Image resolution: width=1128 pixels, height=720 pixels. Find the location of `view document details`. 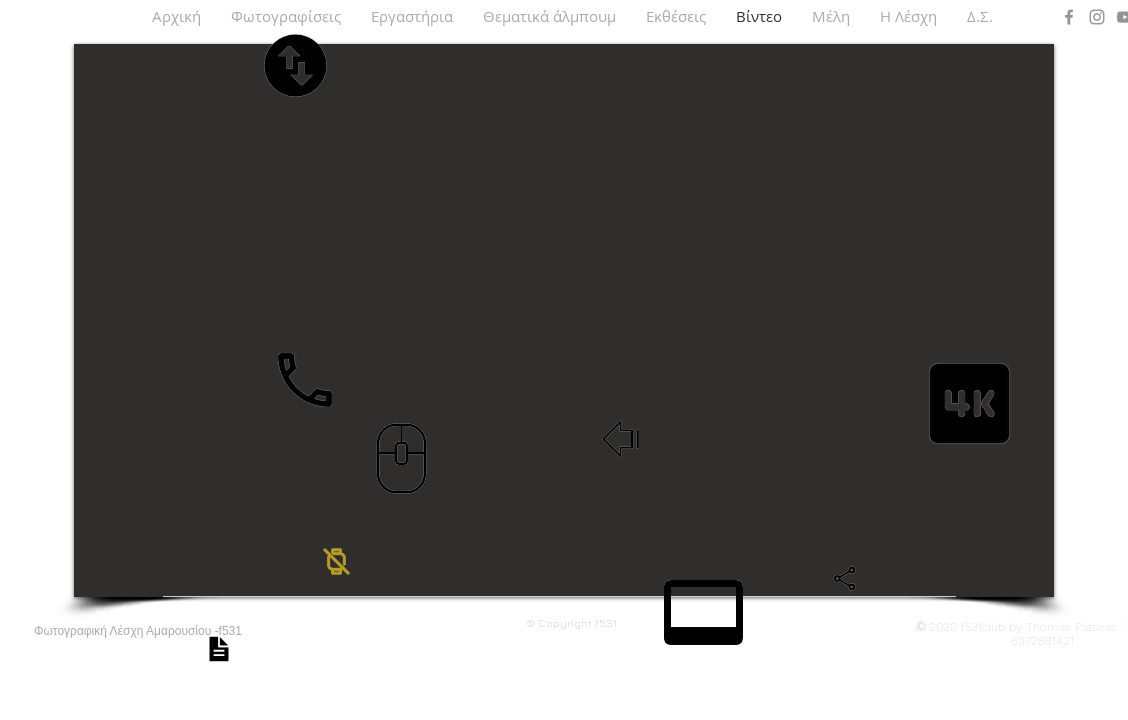

view document details is located at coordinates (219, 649).